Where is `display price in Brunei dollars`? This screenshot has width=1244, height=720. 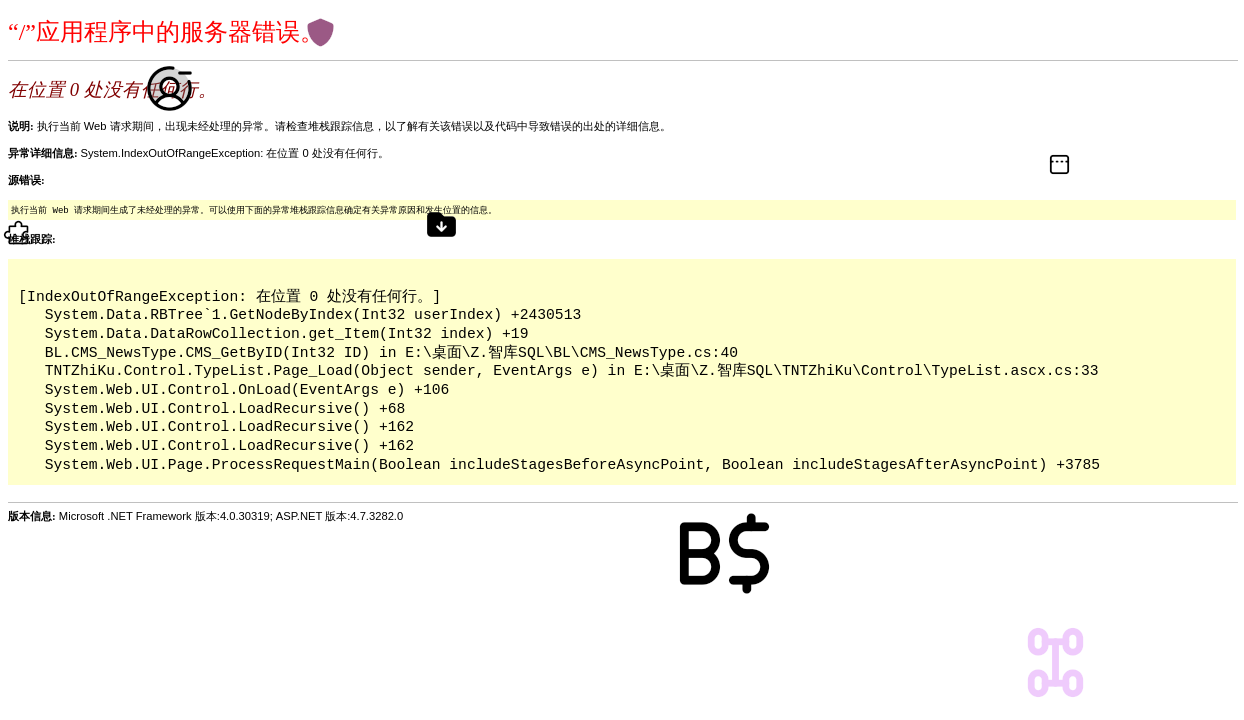 display price in Brunei dollars is located at coordinates (724, 553).